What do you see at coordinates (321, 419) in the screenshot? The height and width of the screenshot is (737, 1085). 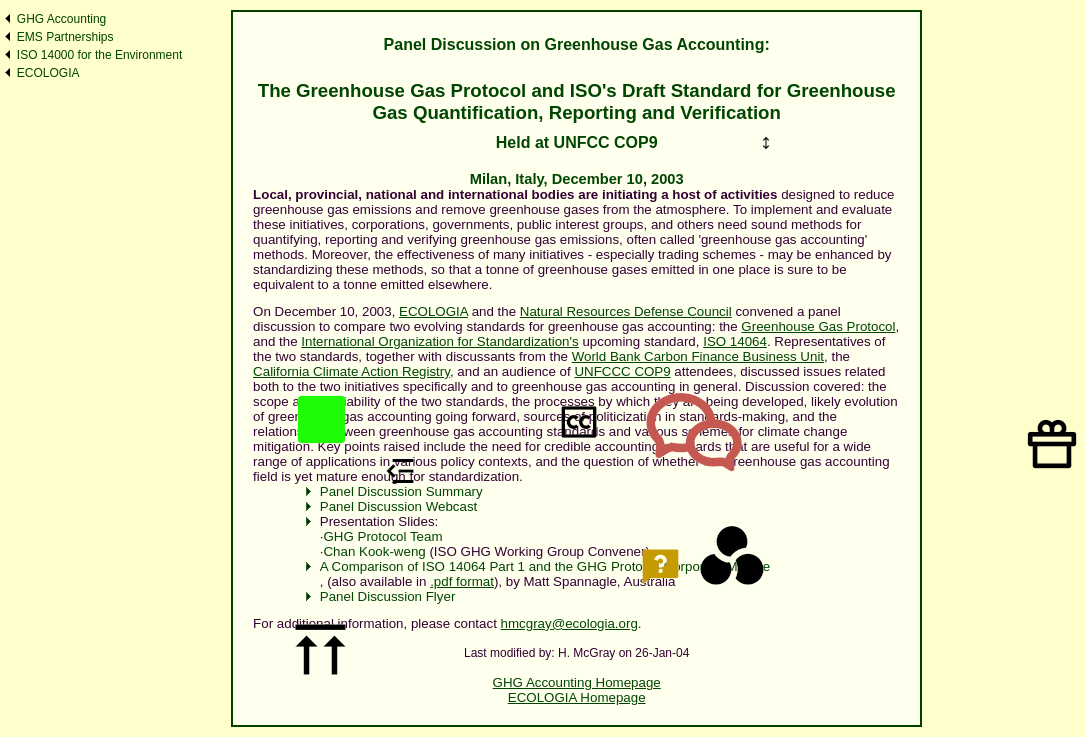 I see `stop media playback` at bounding box center [321, 419].